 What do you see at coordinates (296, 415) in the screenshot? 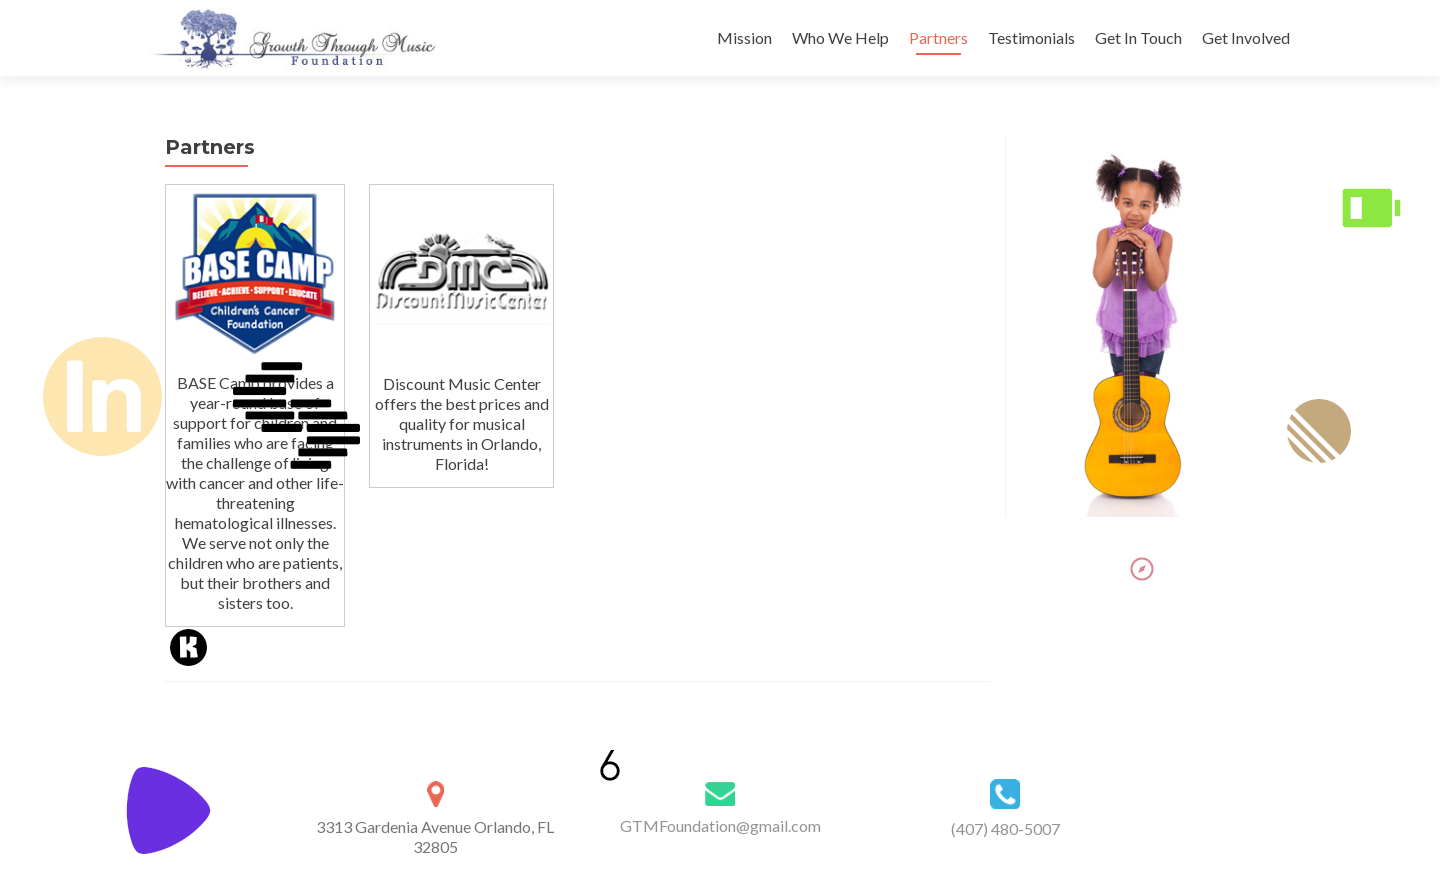
I see `Contentstack logo` at bounding box center [296, 415].